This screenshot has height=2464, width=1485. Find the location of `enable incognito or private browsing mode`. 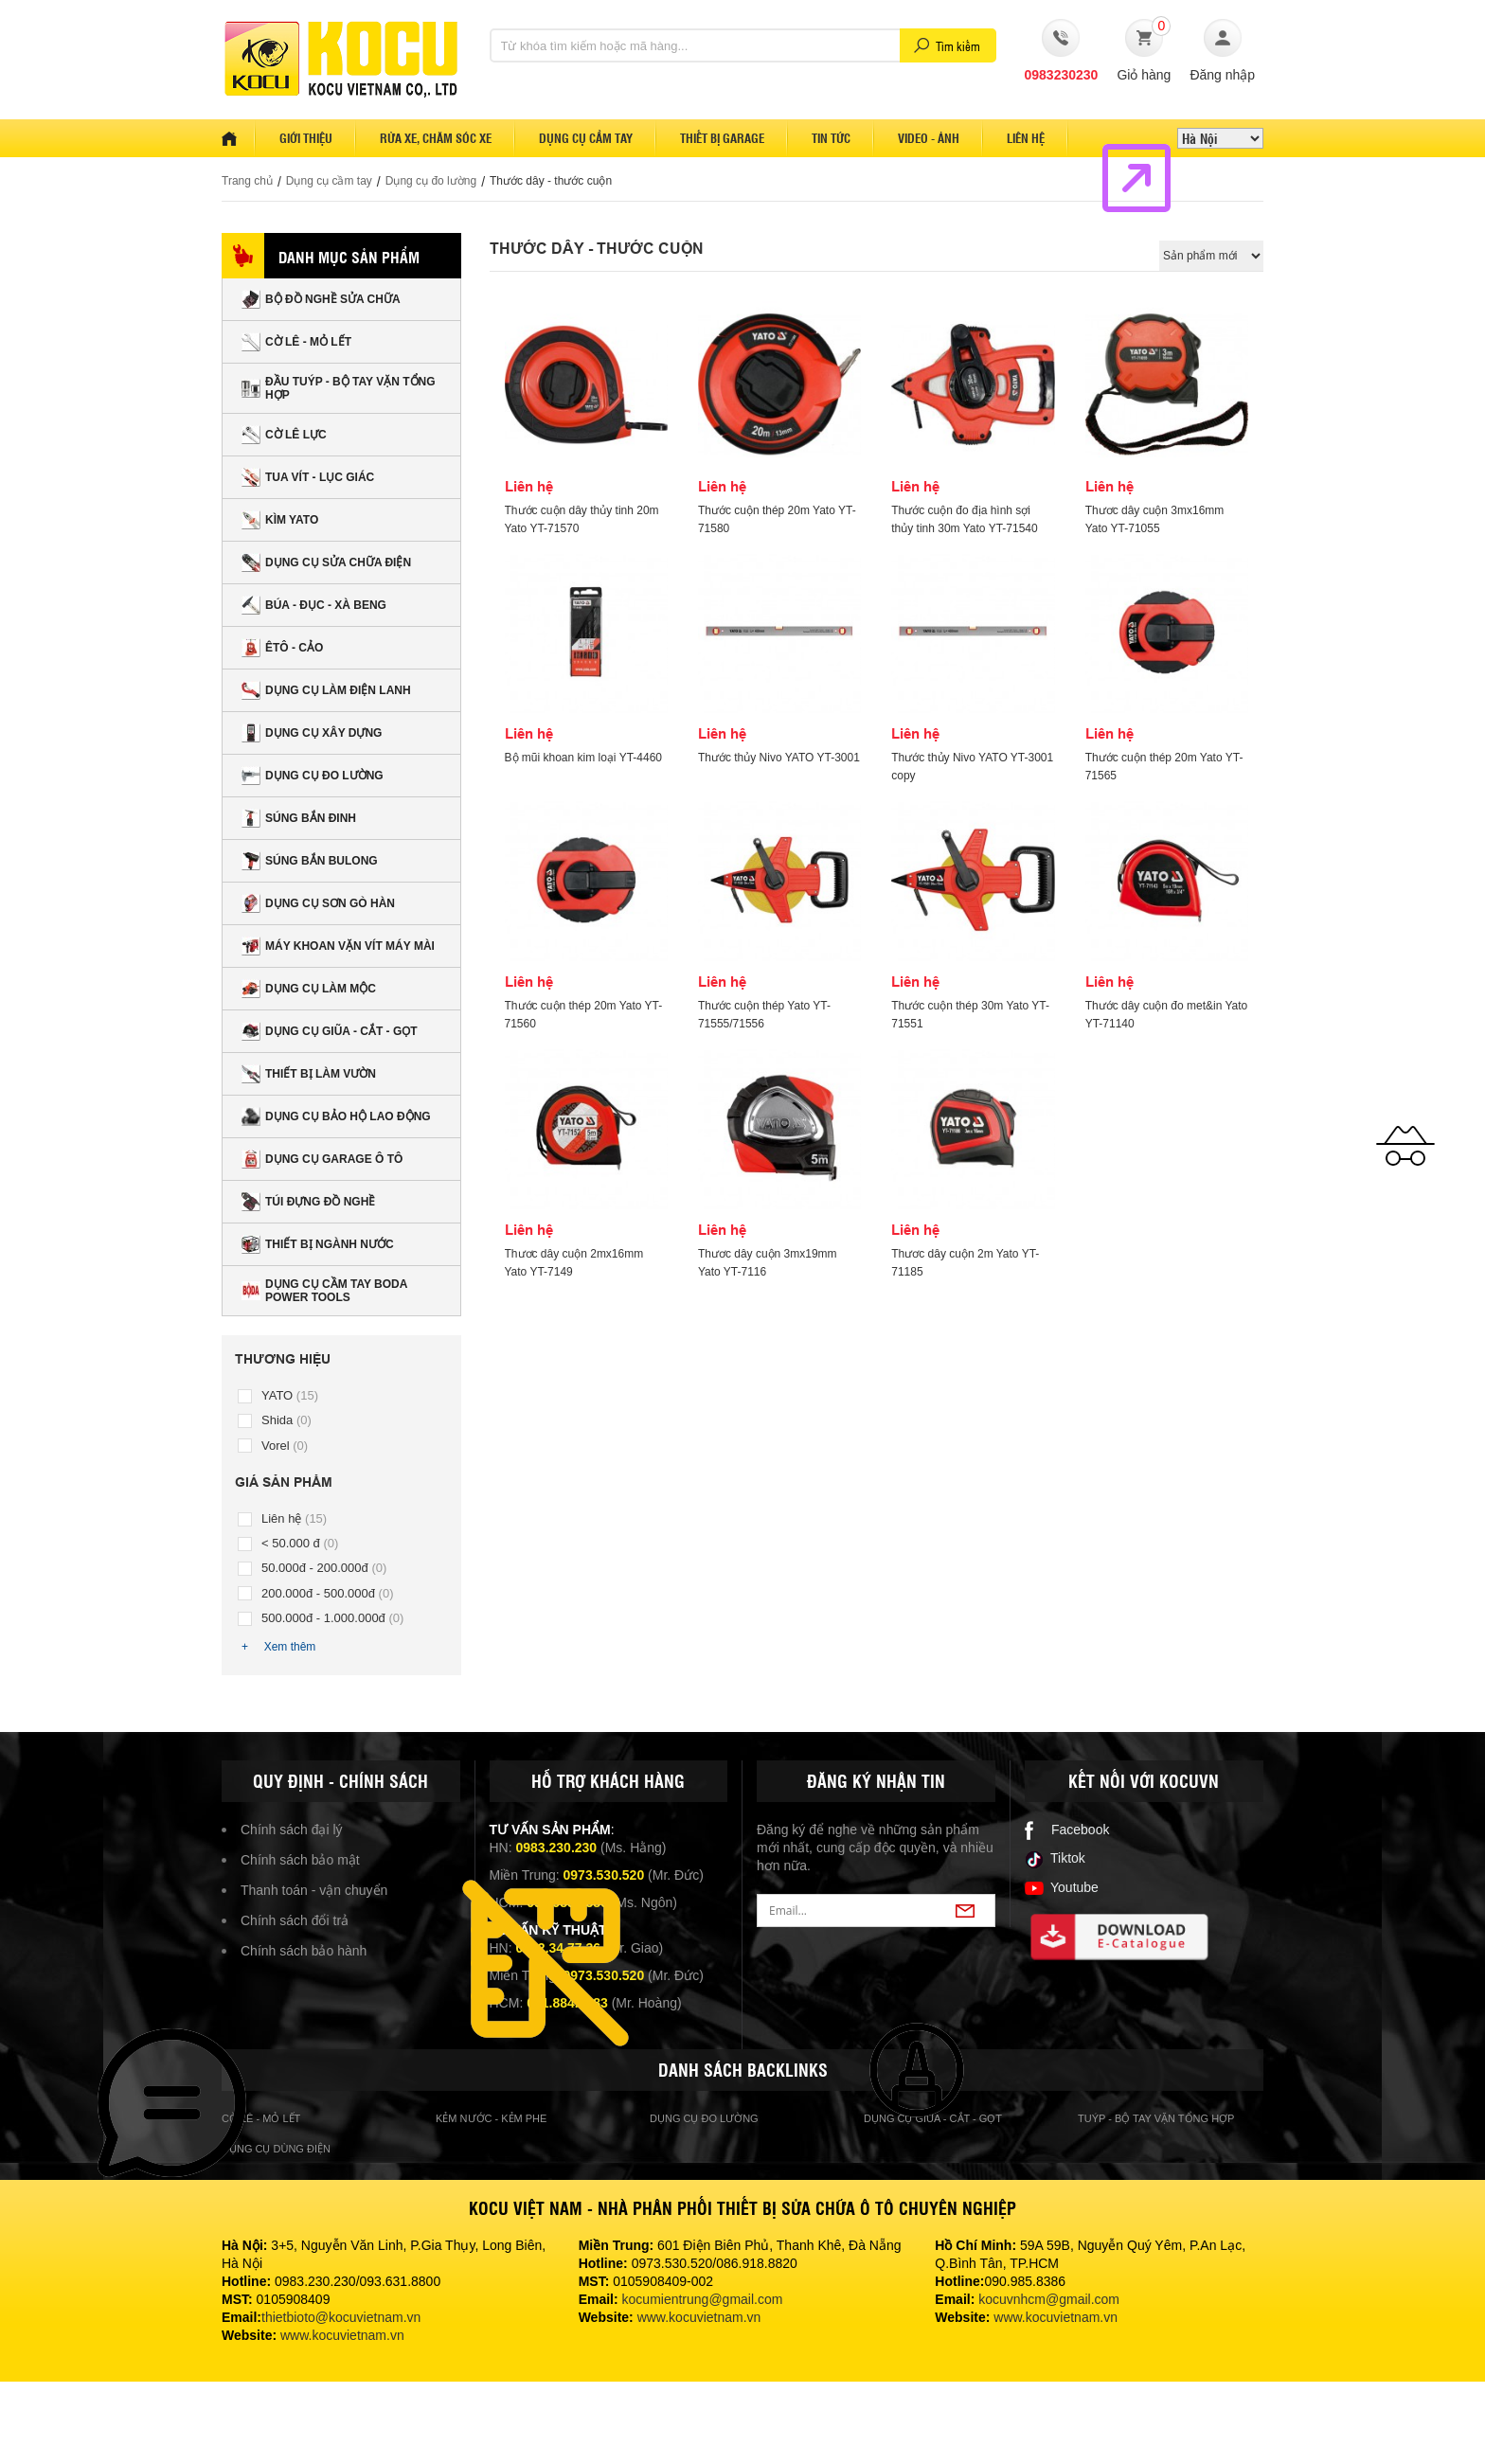

enable incognito or private browsing mode is located at coordinates (1405, 1146).